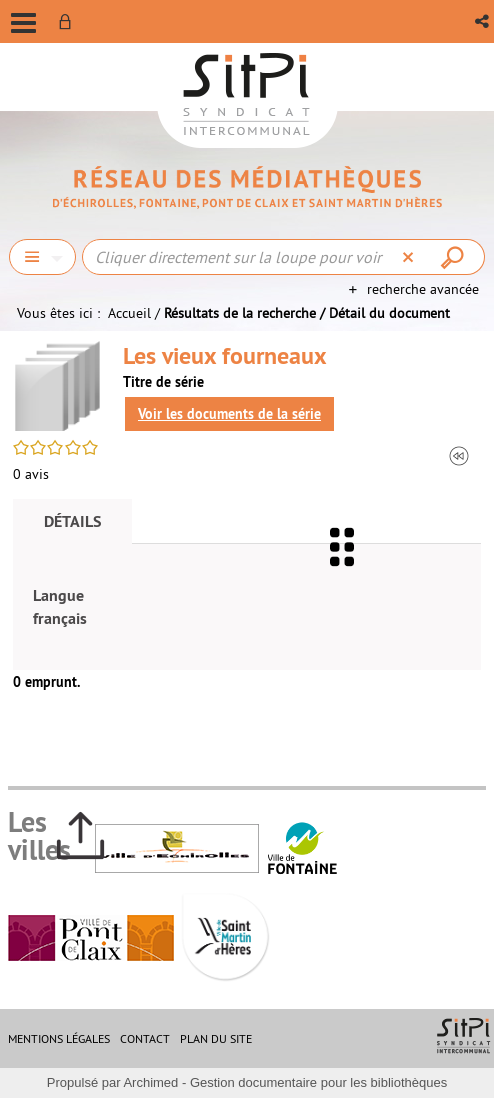 This screenshot has height=1098, width=494. What do you see at coordinates (80, 837) in the screenshot?
I see `upload a file or document` at bounding box center [80, 837].